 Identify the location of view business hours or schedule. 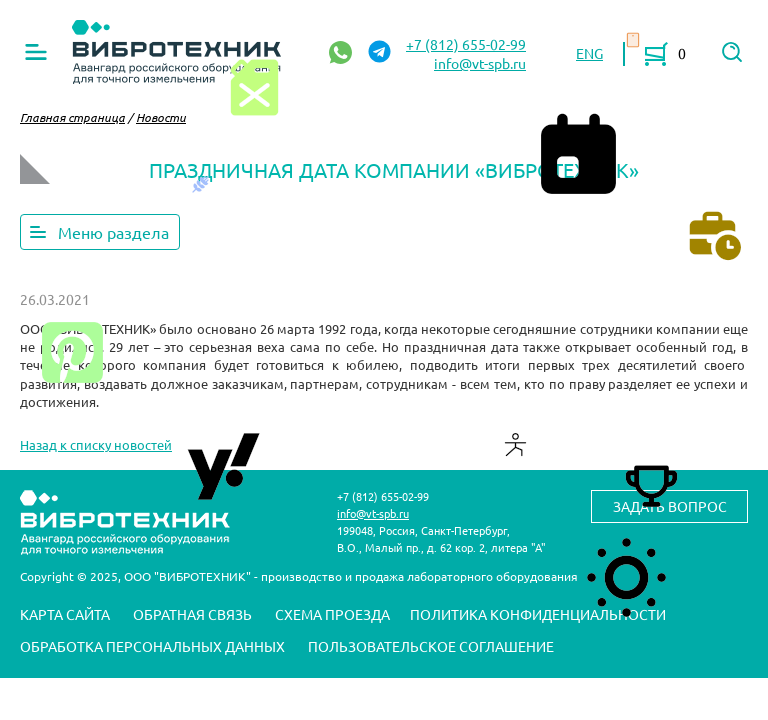
(712, 234).